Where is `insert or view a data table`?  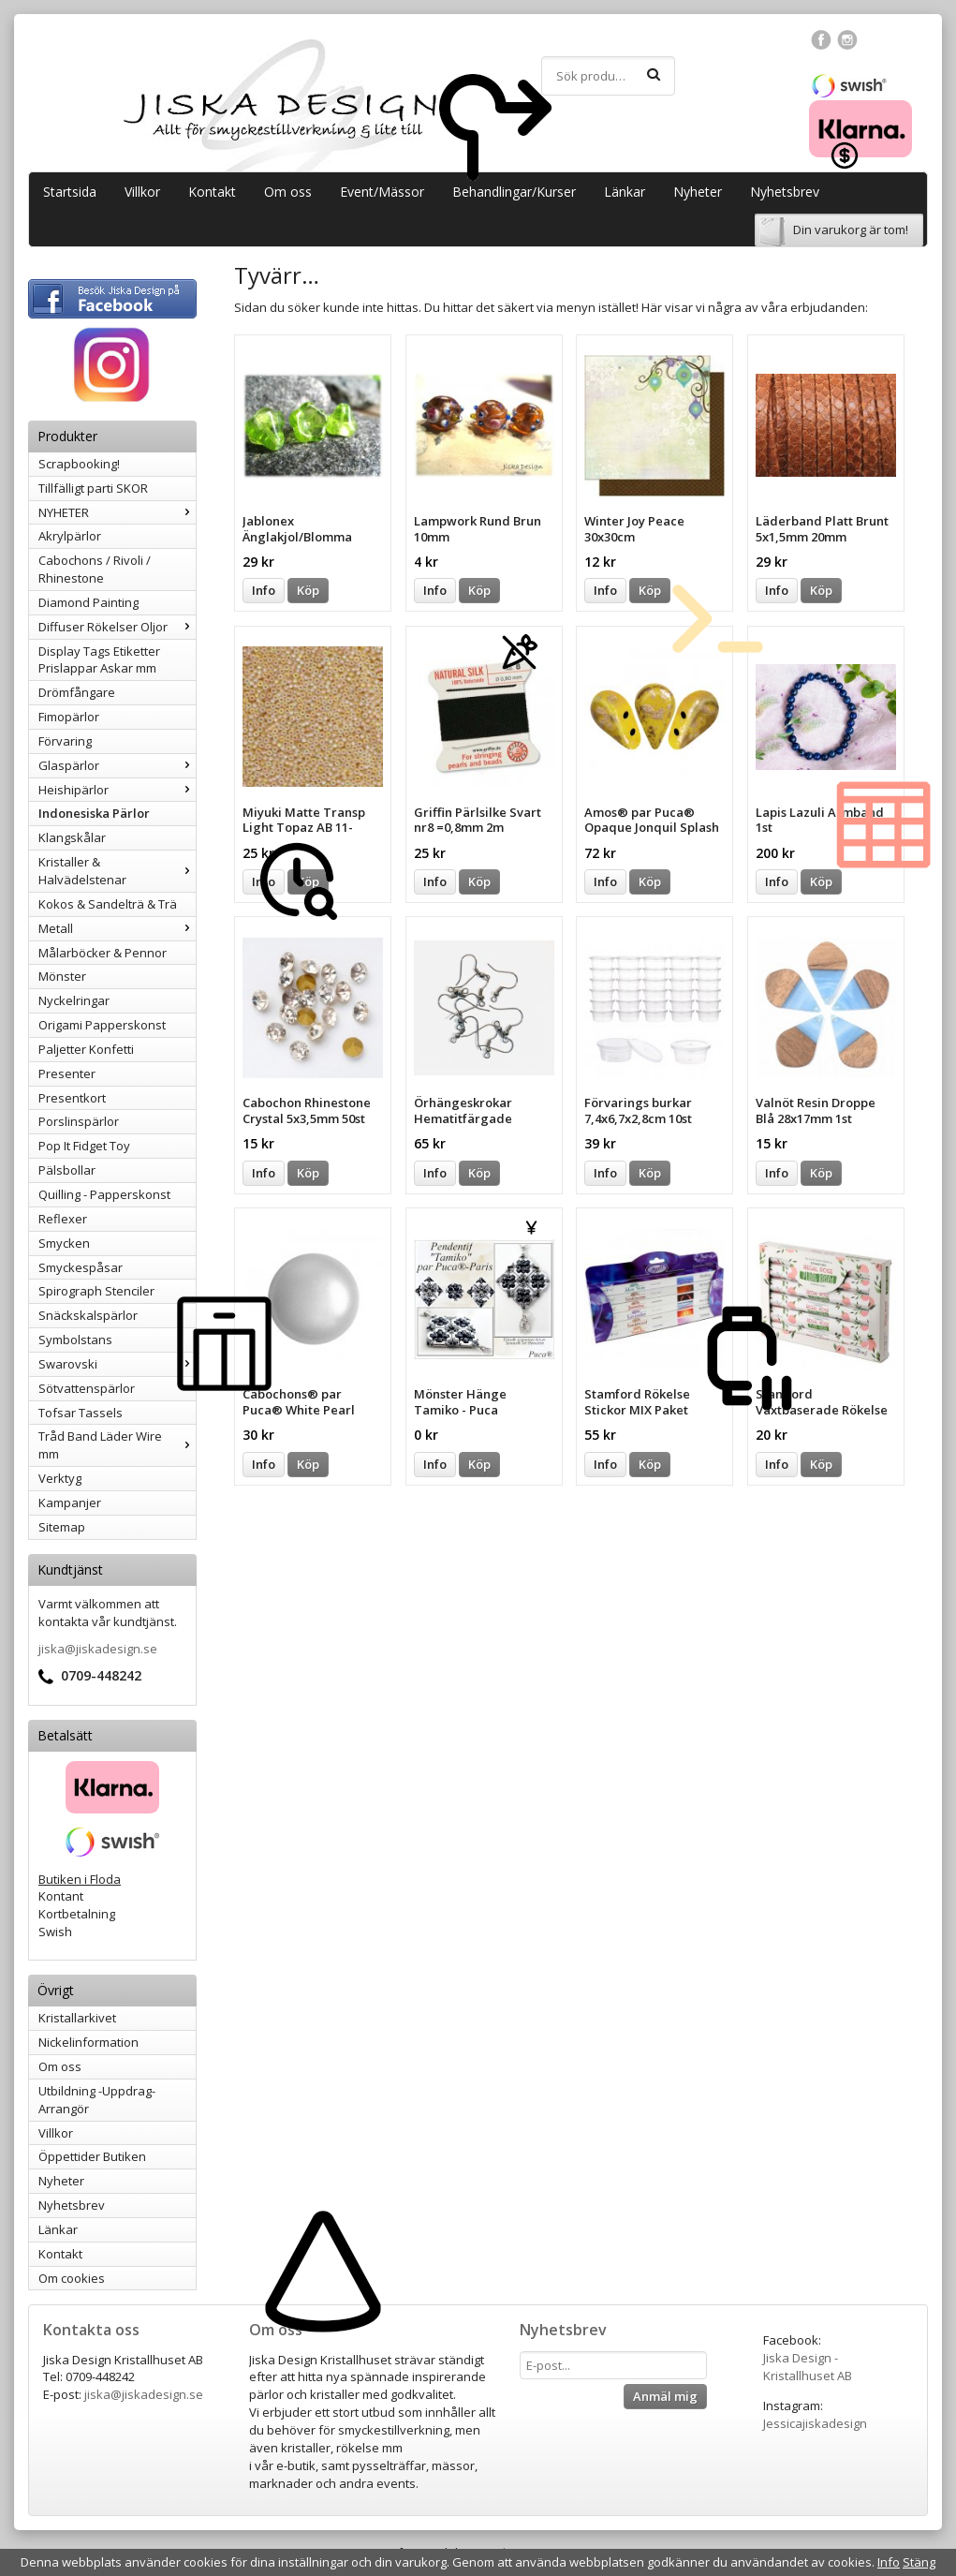
insert or view a data table is located at coordinates (887, 824).